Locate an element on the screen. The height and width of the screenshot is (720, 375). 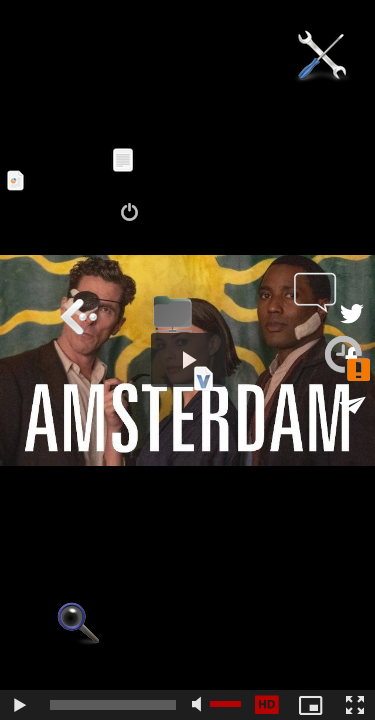
indicates an upcoming appointment or event is located at coordinates (347, 358).